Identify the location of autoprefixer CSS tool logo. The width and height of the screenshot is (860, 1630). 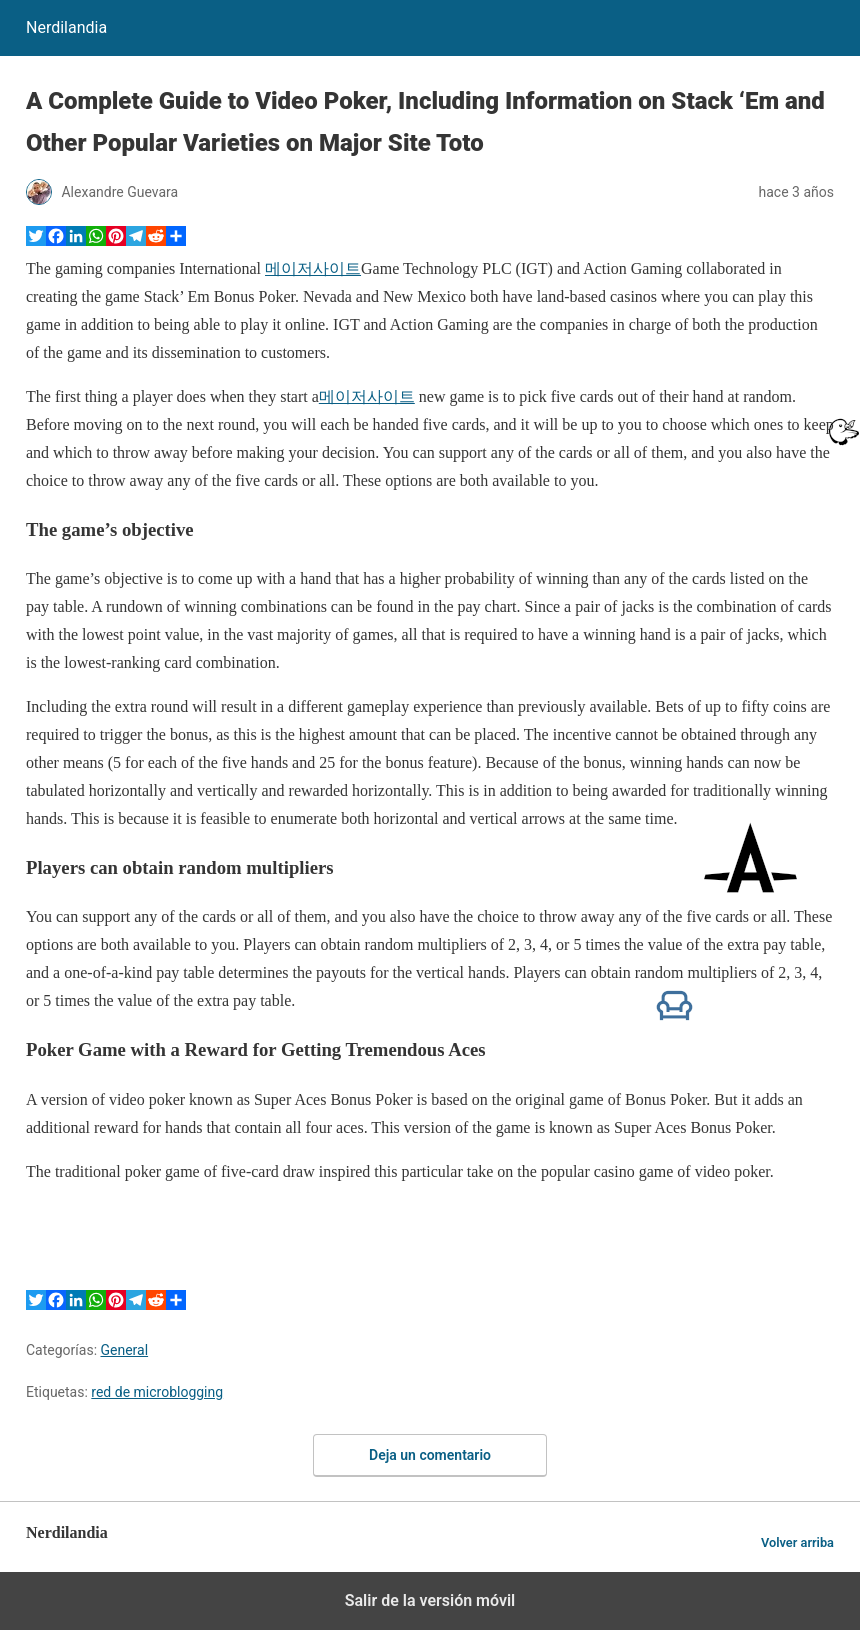
(750, 857).